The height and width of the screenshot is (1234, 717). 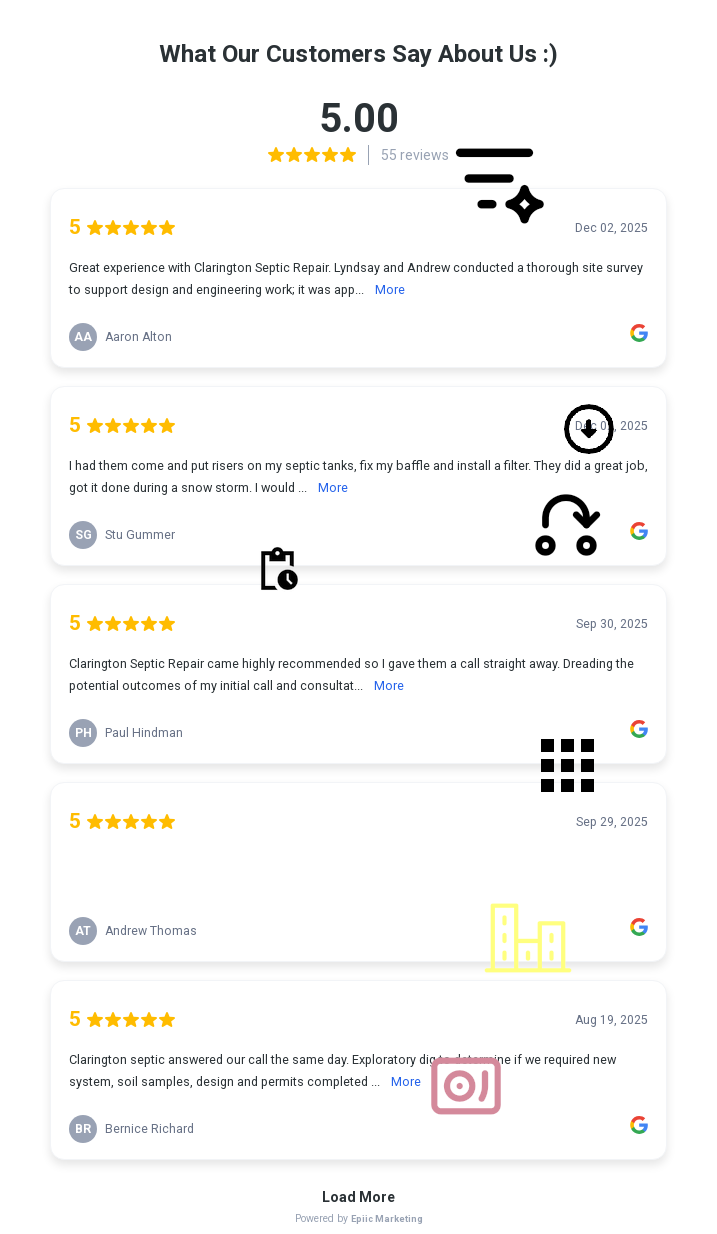 What do you see at coordinates (567, 765) in the screenshot?
I see `open the app drawer or launcher` at bounding box center [567, 765].